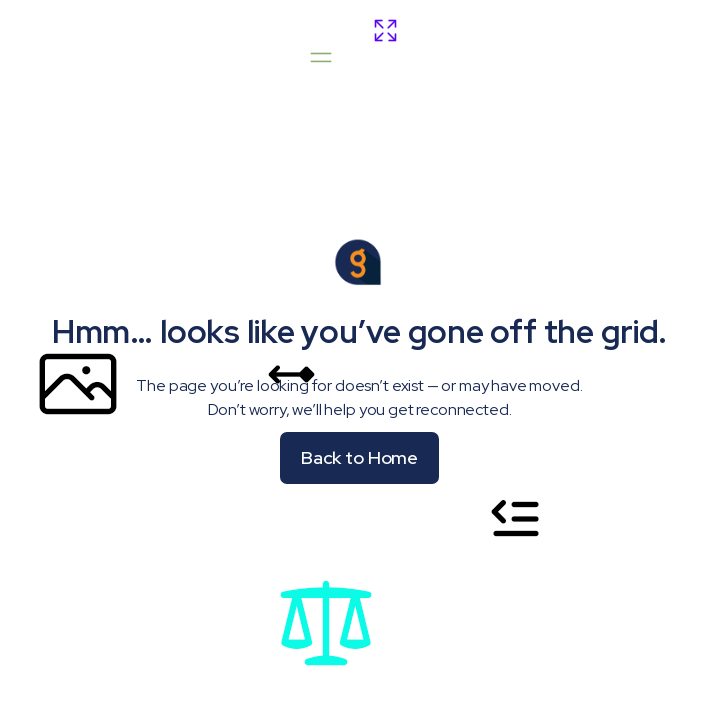 The height and width of the screenshot is (720, 719). Describe the element at coordinates (385, 30) in the screenshot. I see `expand to fullscreen mode` at that location.